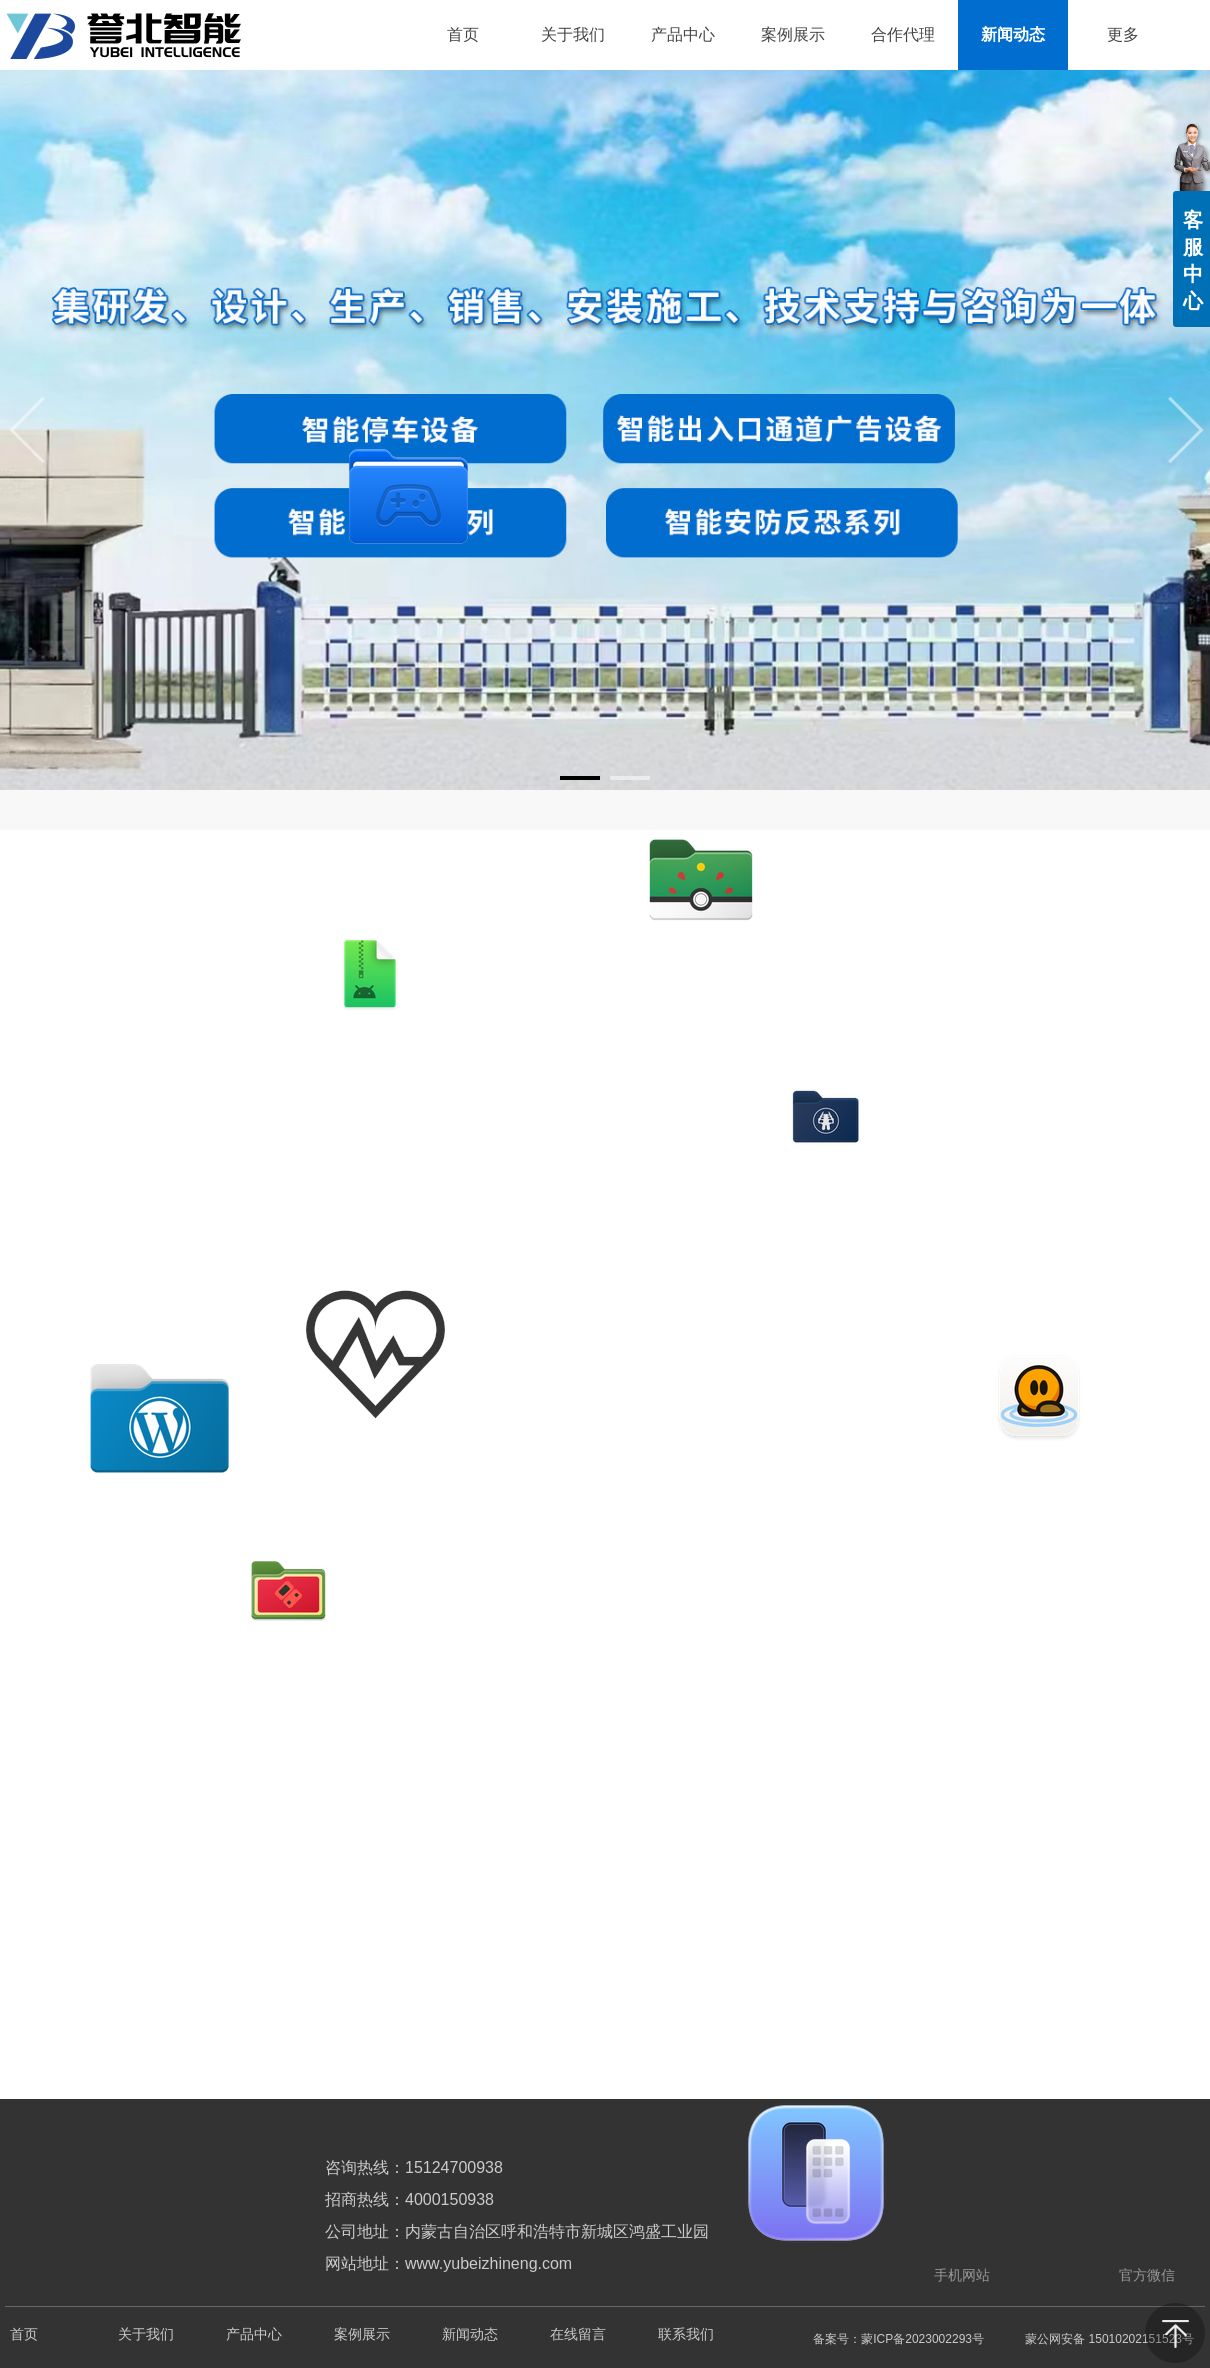 Image resolution: width=1210 pixels, height=2368 pixels. Describe the element at coordinates (700, 882) in the screenshot. I see `open pokémon friend ball themed folder` at that location.